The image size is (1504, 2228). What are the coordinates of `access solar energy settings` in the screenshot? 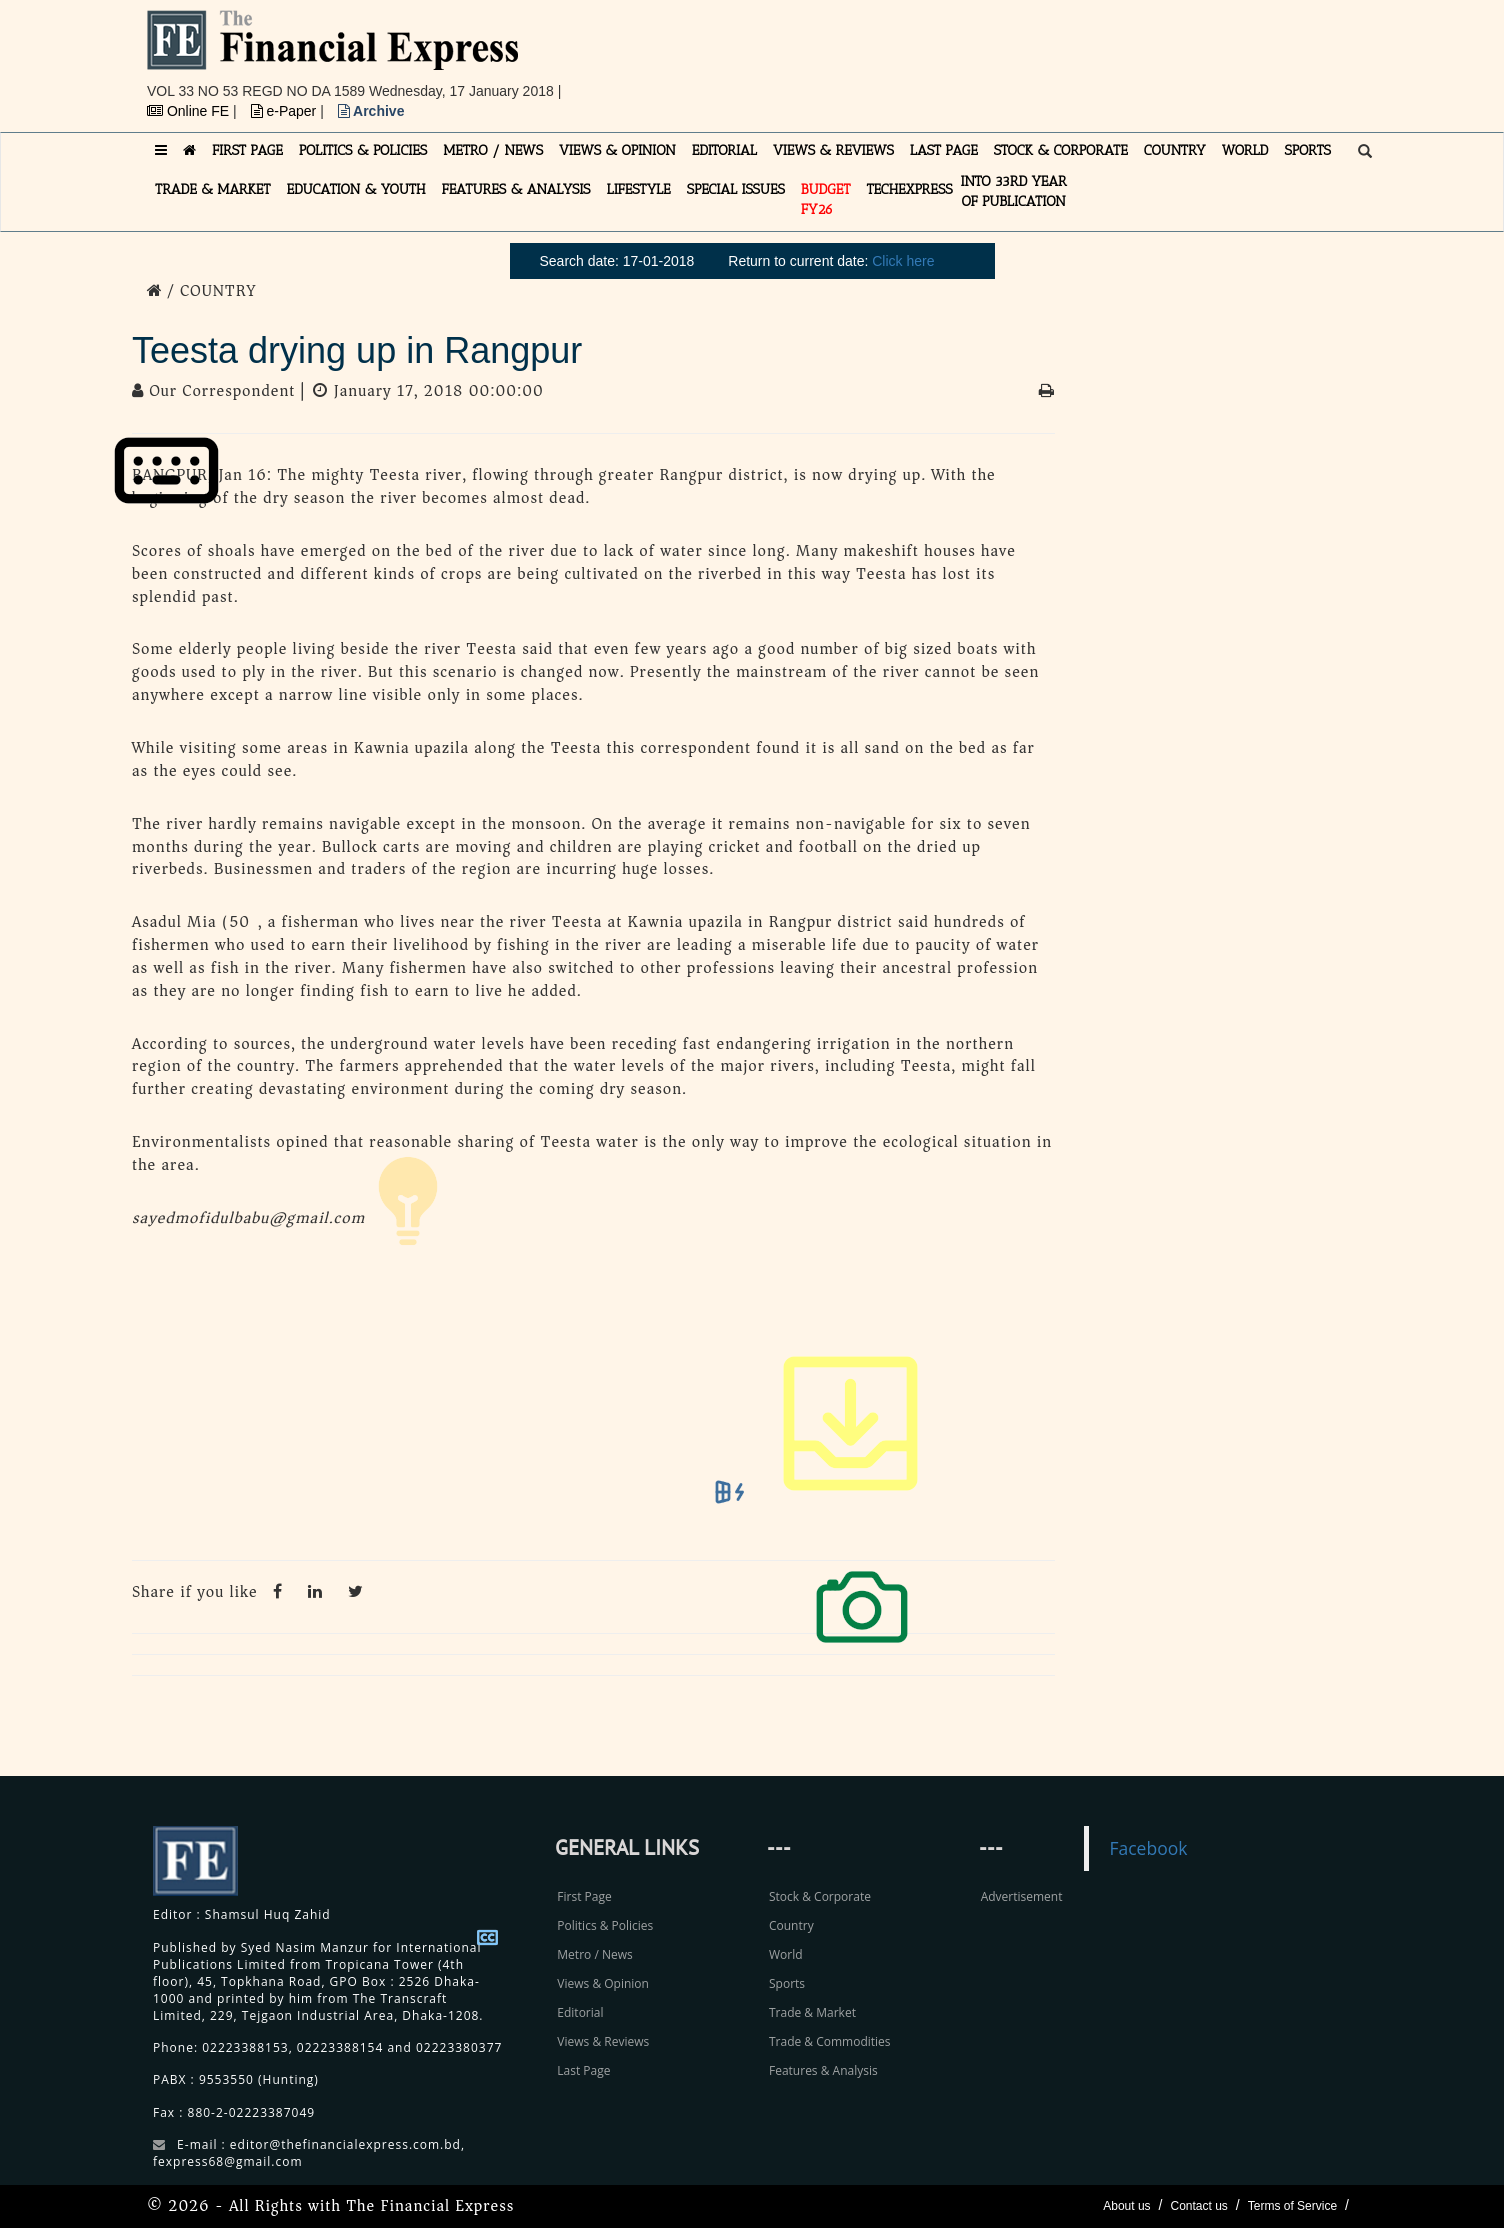 It's located at (729, 1492).